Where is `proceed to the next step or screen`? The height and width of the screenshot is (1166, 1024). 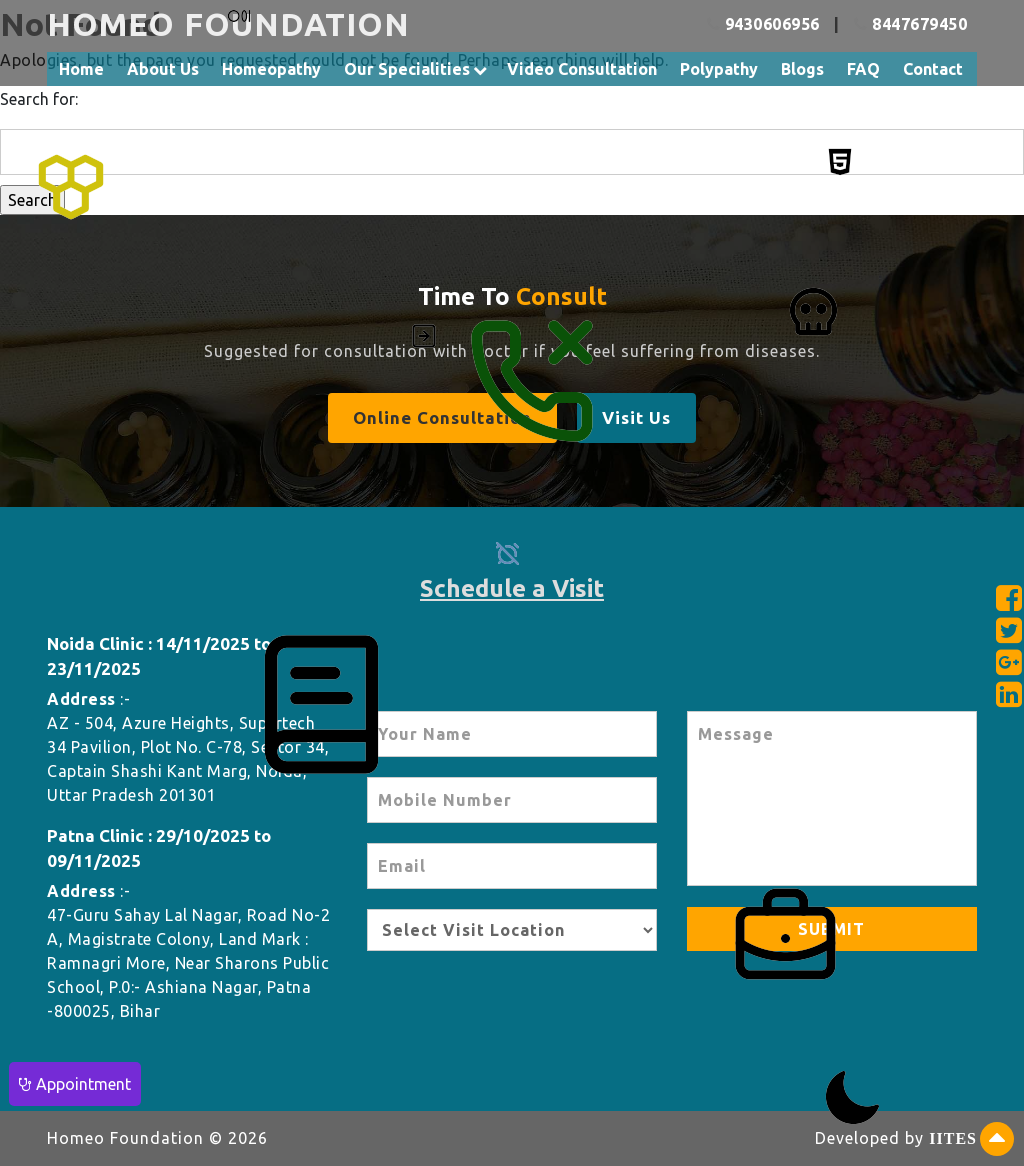 proceed to the next step or screen is located at coordinates (424, 336).